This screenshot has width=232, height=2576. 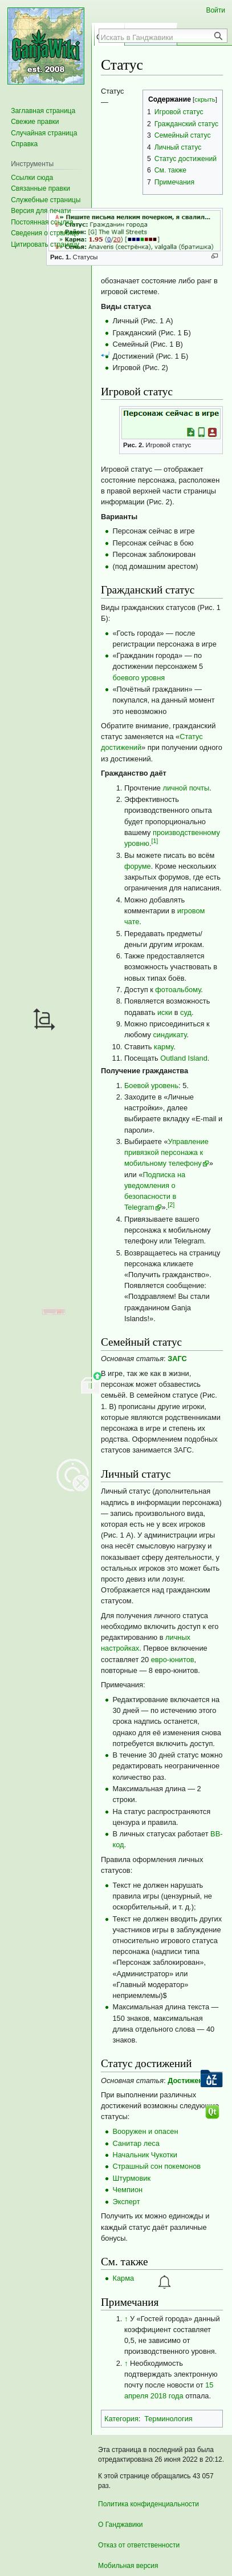 What do you see at coordinates (43, 1020) in the screenshot?
I see `open font viewer application` at bounding box center [43, 1020].